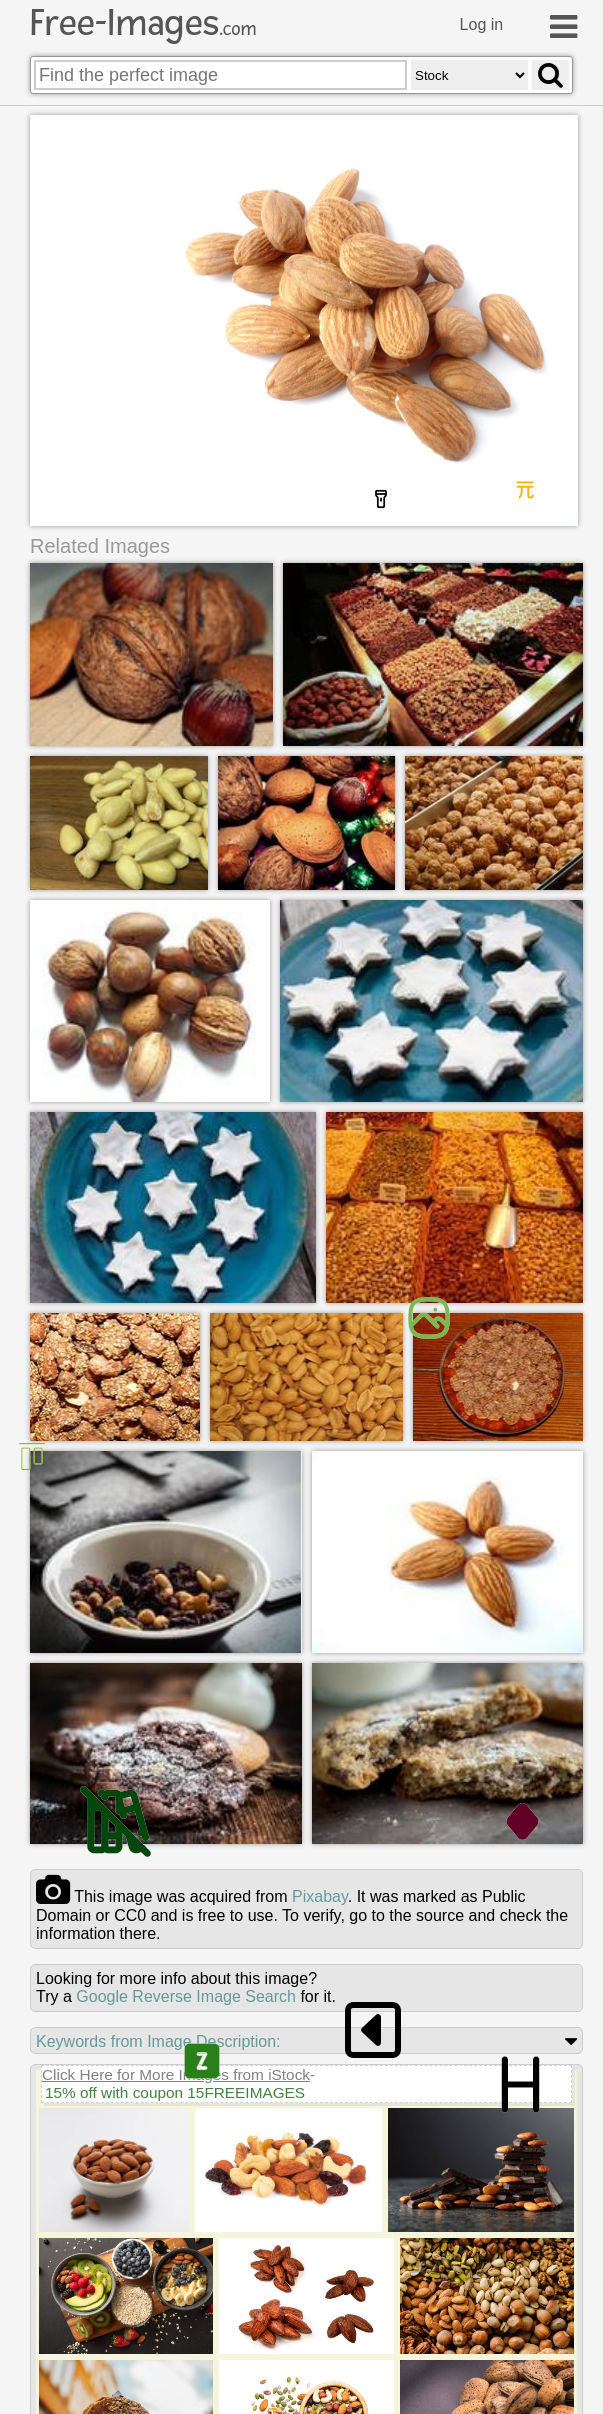 This screenshot has width=603, height=2414. I want to click on indicates chinese yuan/renminbi currency, so click(525, 490).